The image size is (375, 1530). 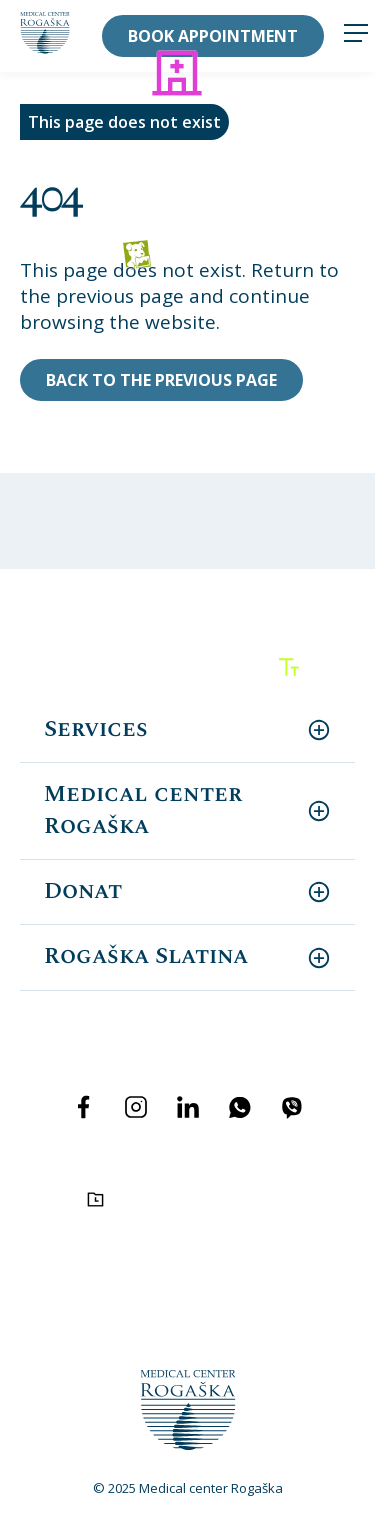 What do you see at coordinates (177, 73) in the screenshot?
I see `find nearby hospitals` at bounding box center [177, 73].